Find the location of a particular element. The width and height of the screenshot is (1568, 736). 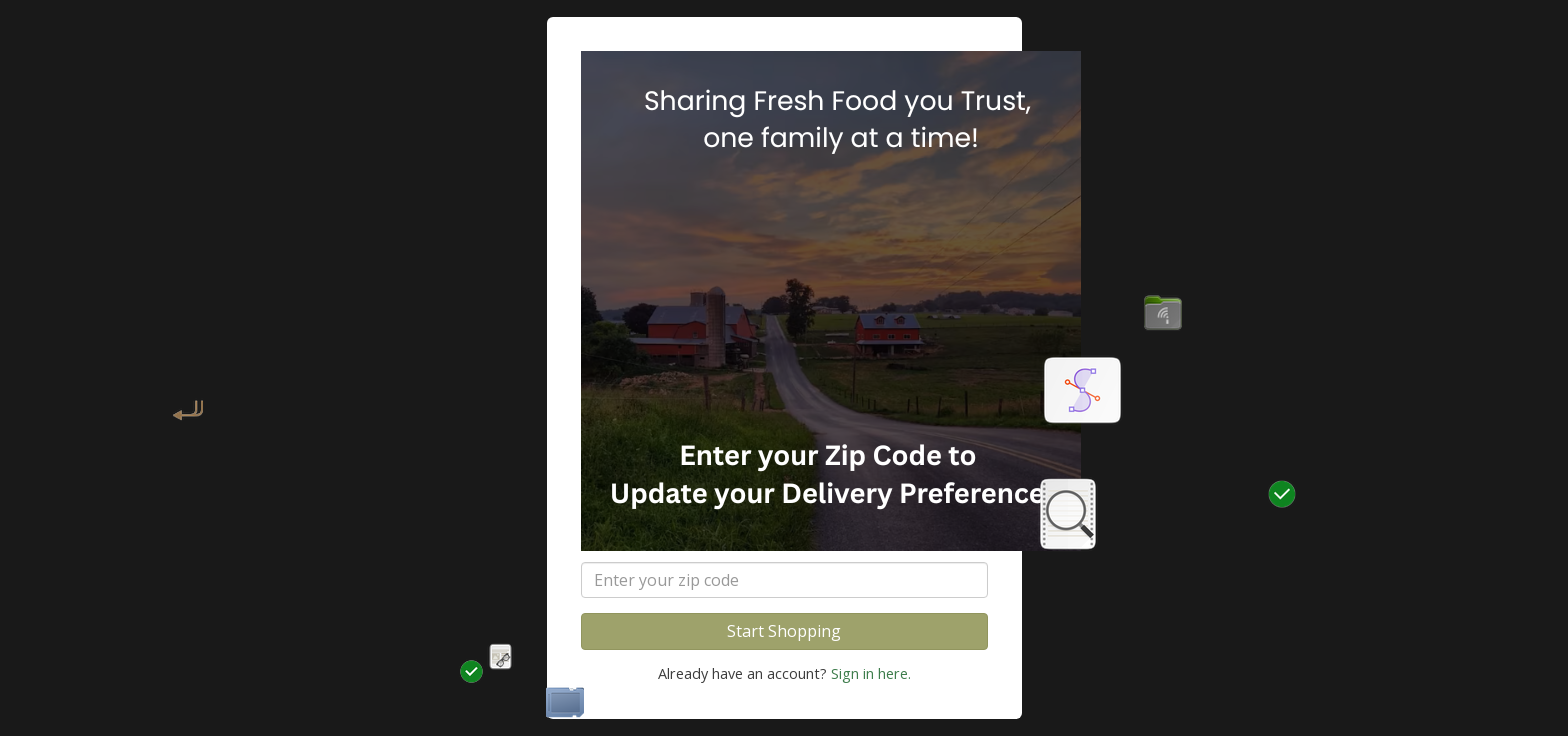

open the log viewer application is located at coordinates (1068, 514).